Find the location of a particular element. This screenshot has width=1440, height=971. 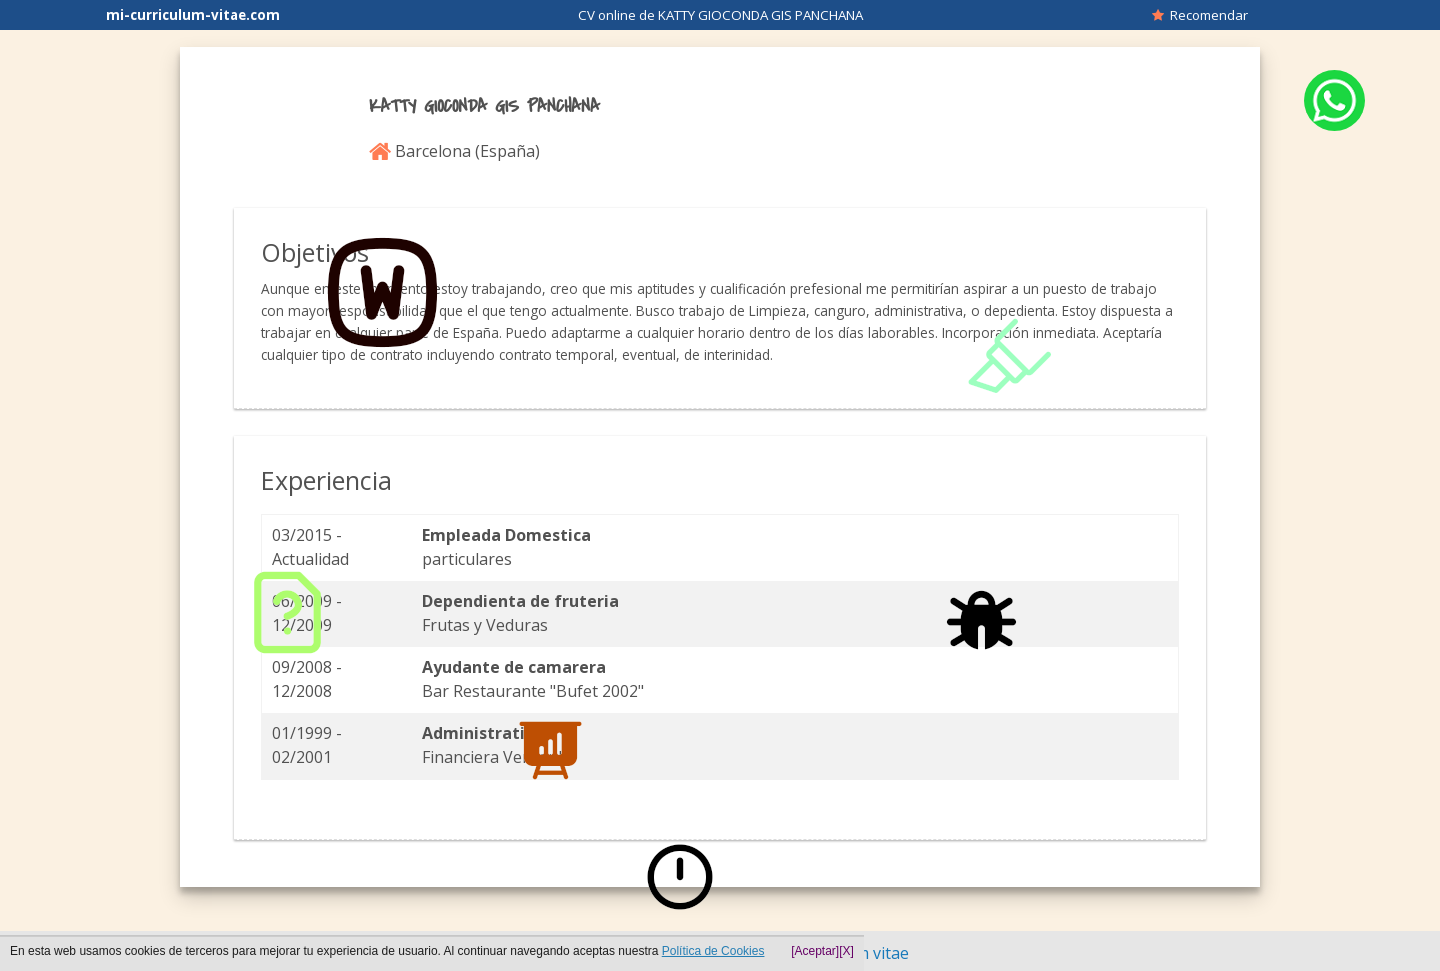

view current time or check the clock is located at coordinates (680, 877).